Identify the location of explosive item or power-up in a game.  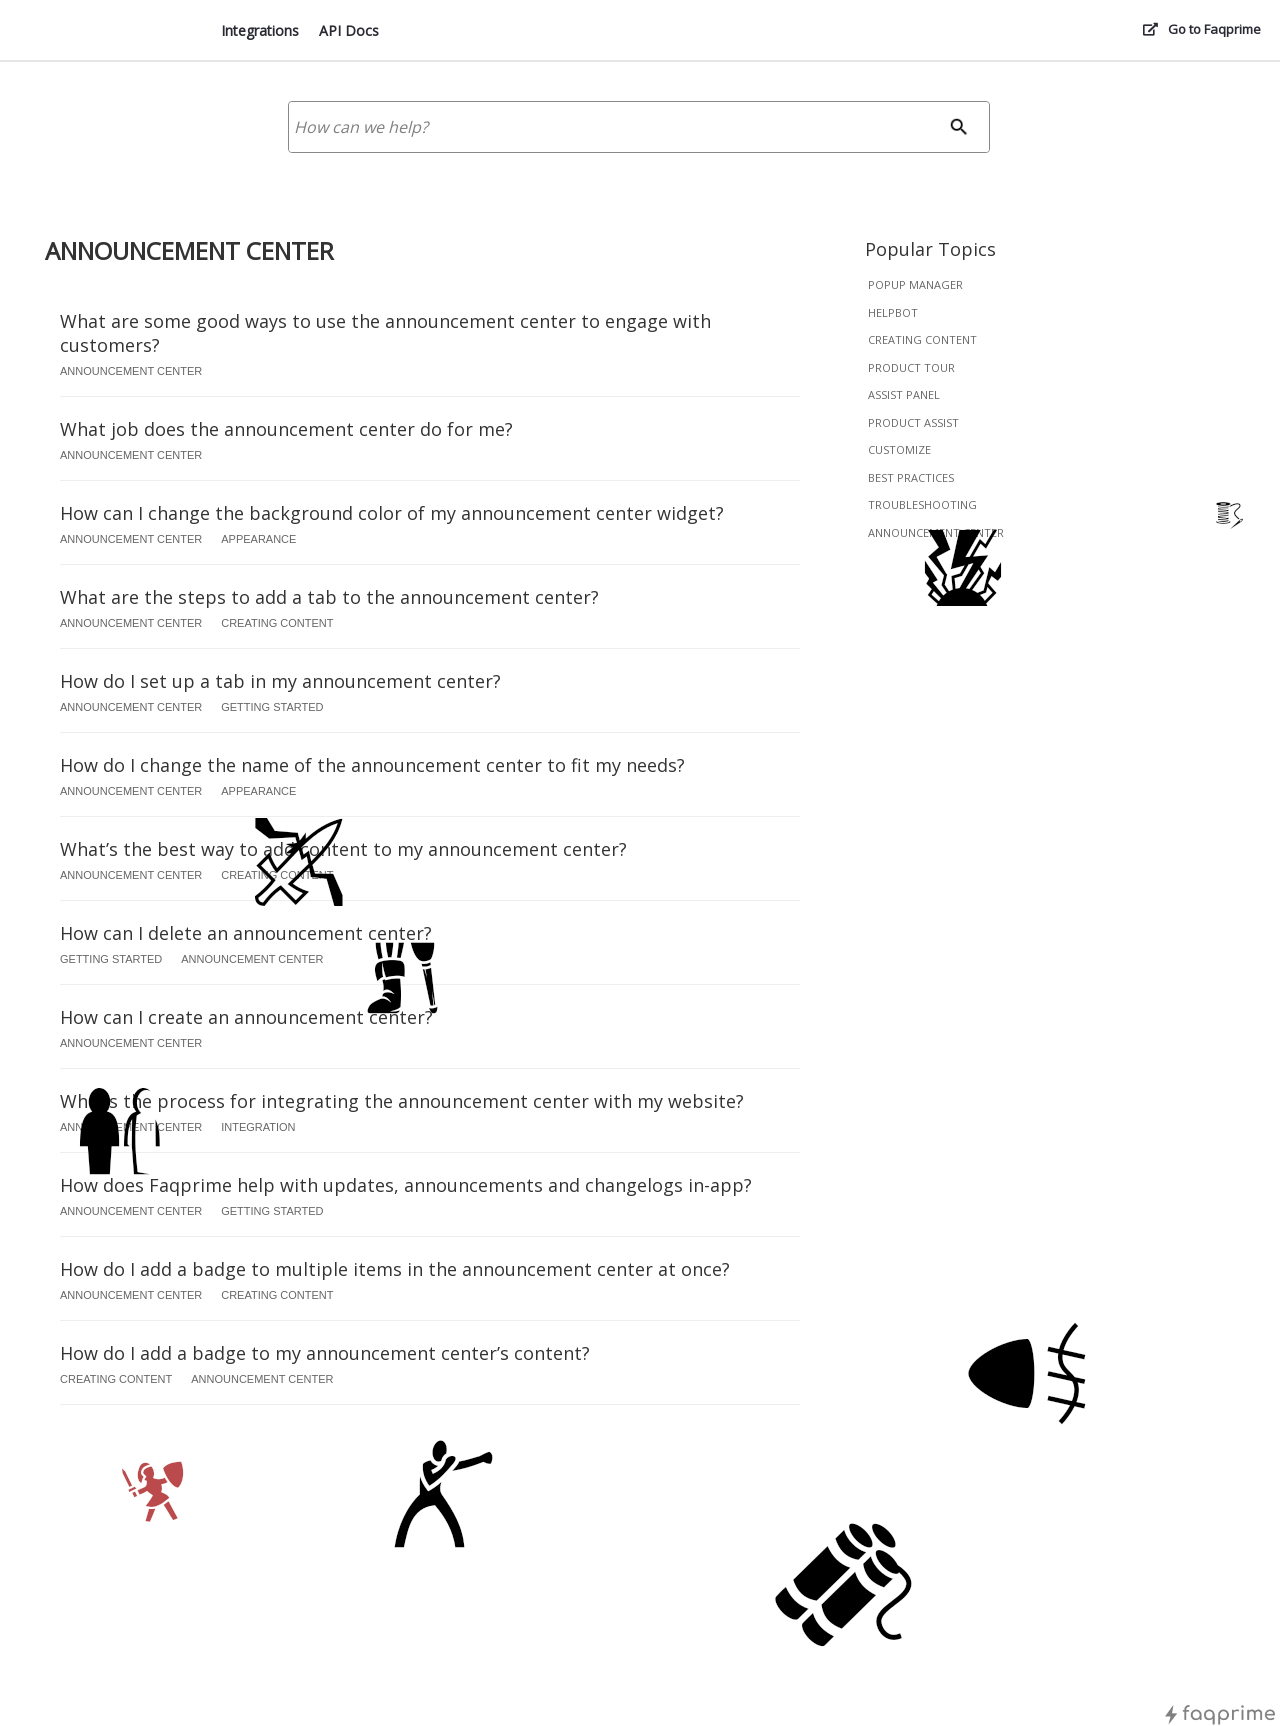
(843, 1578).